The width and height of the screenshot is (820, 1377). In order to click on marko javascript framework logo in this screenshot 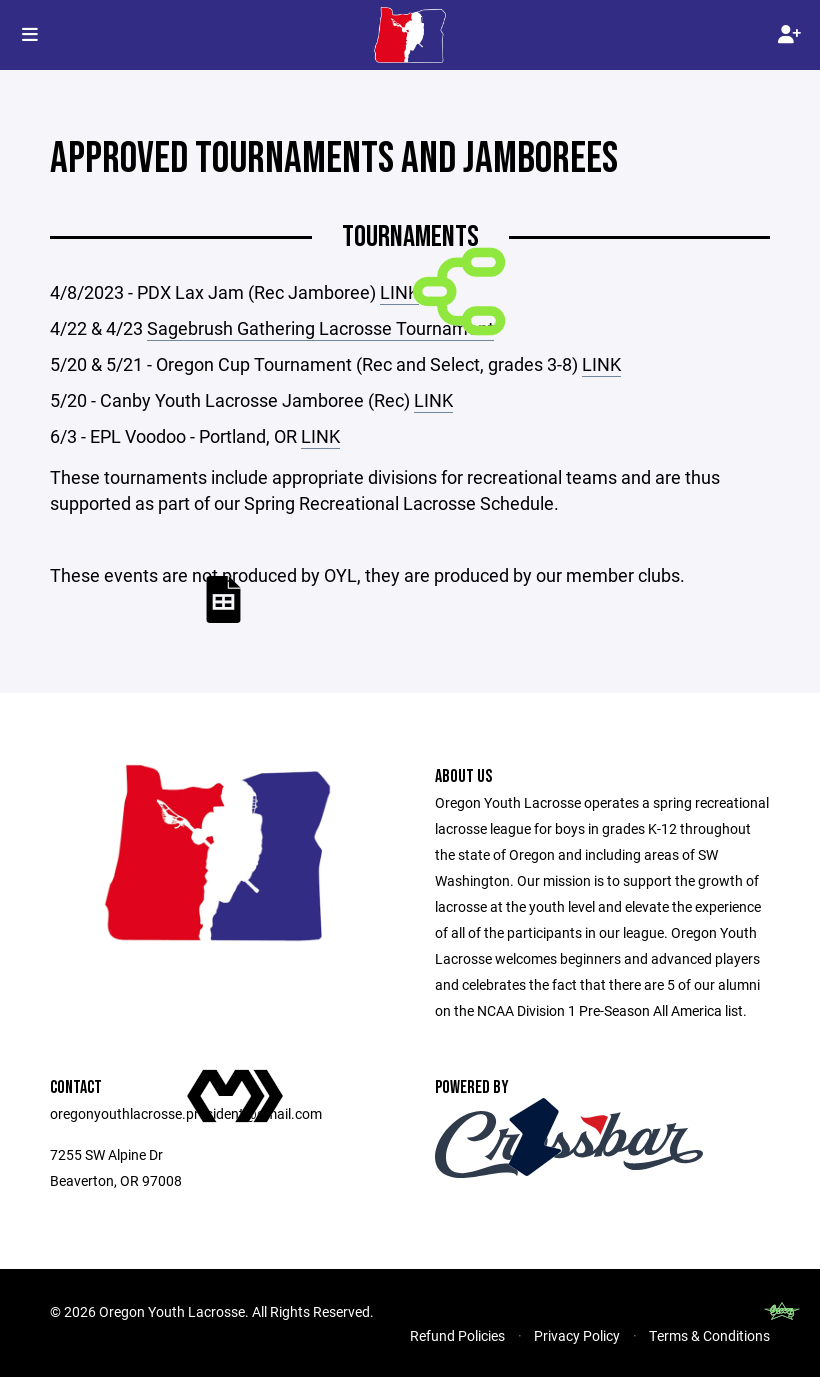, I will do `click(235, 1096)`.